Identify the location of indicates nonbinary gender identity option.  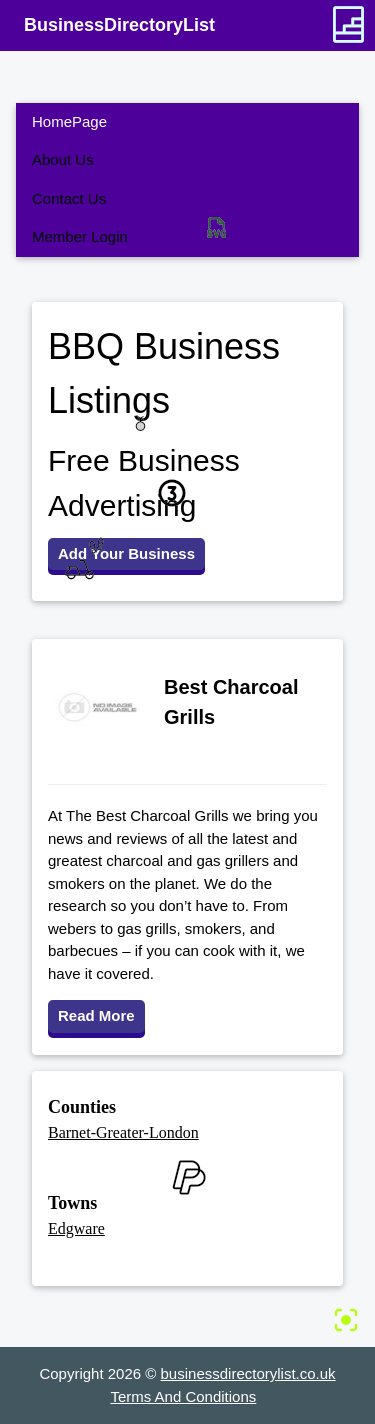
(140, 423).